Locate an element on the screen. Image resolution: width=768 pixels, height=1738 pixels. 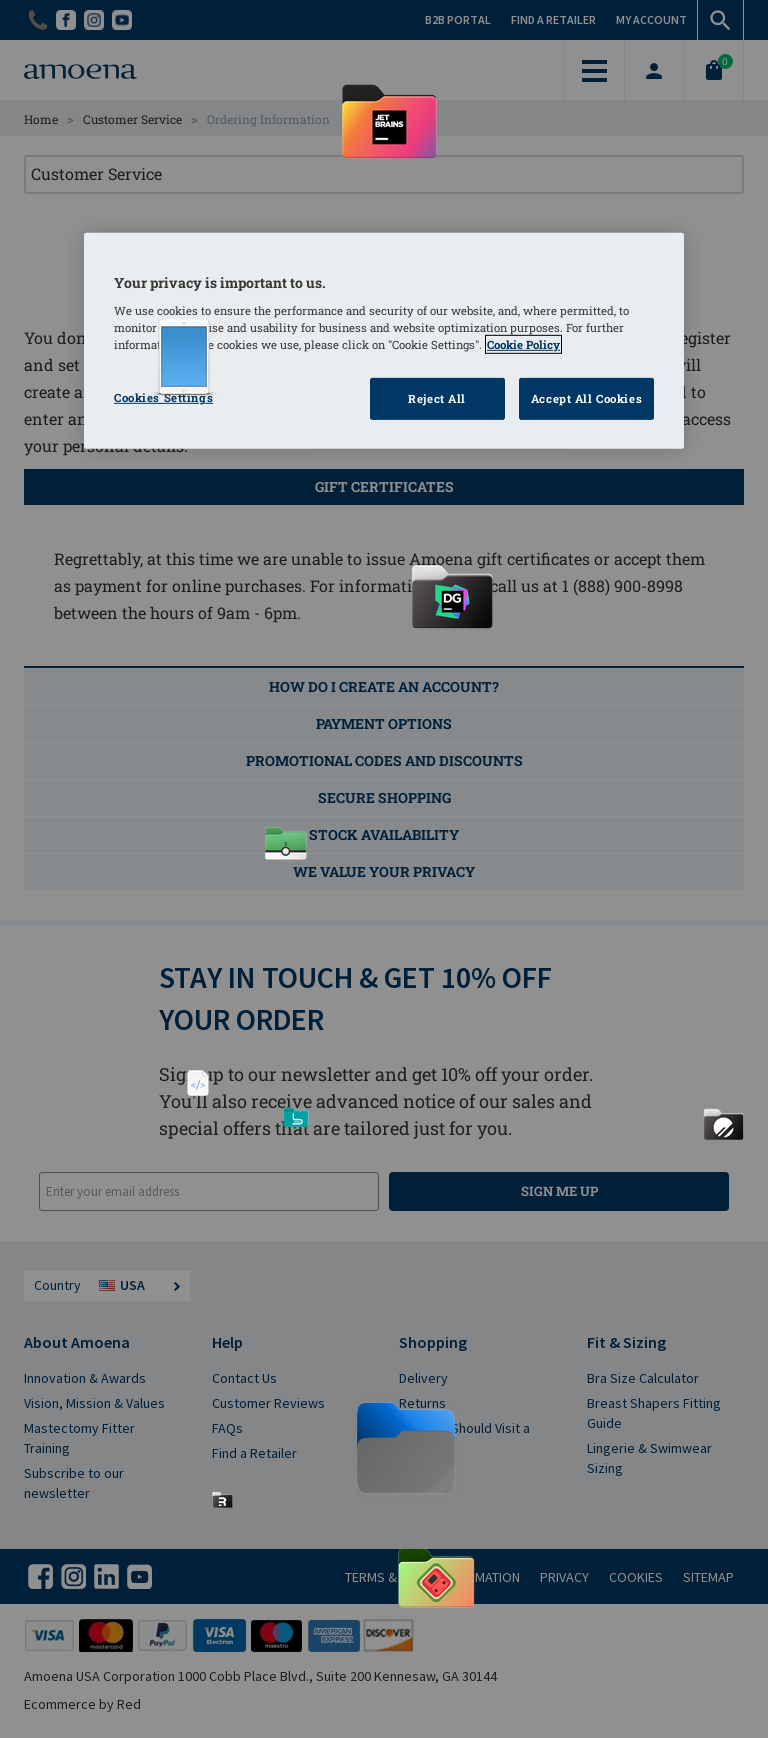
open melonDS emulator files folder is located at coordinates (436, 1580).